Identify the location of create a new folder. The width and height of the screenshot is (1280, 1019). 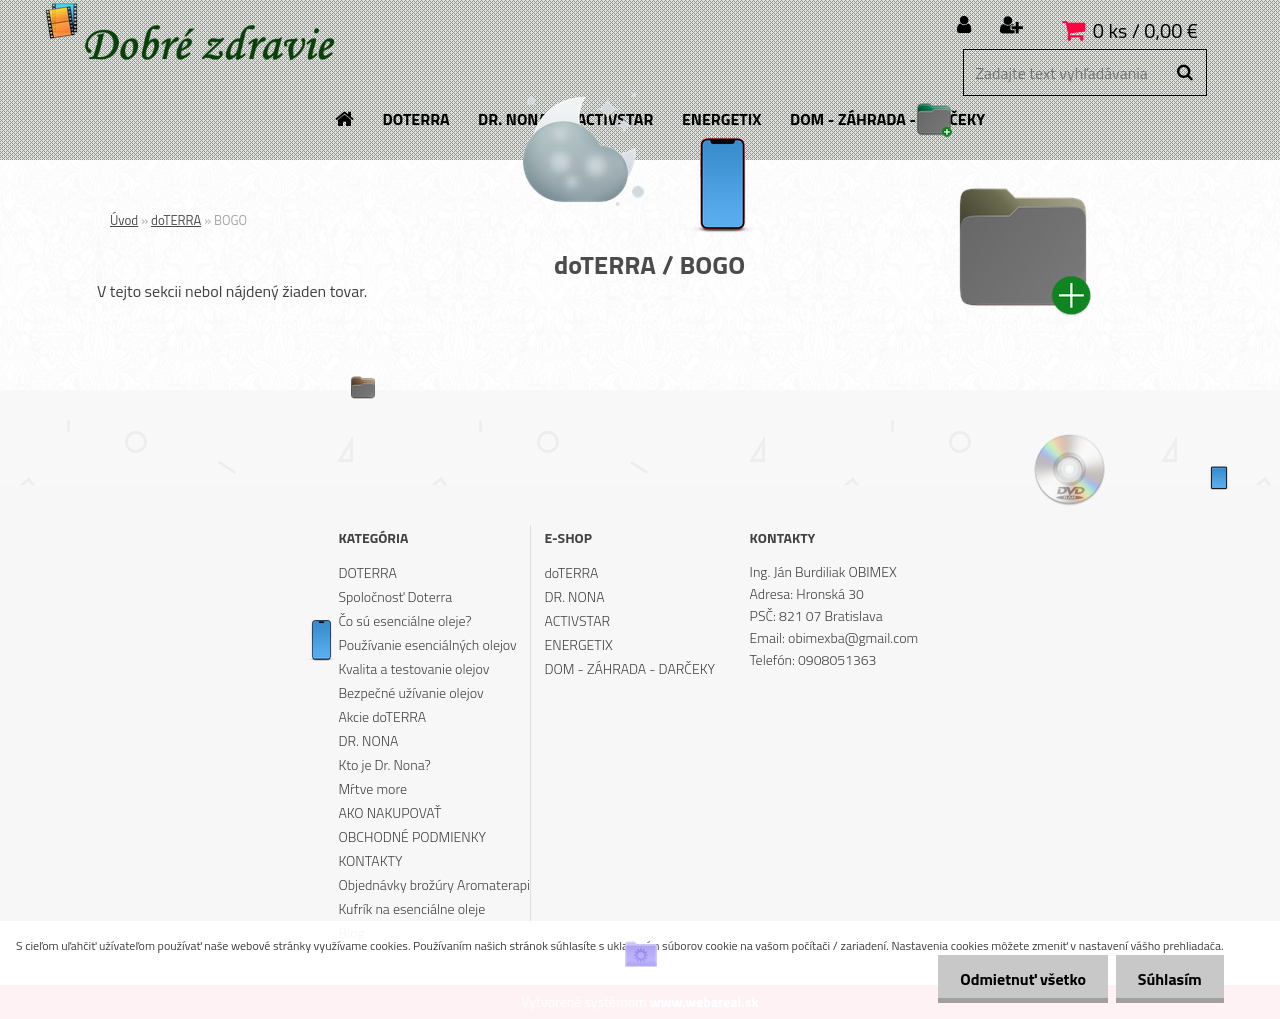
(934, 119).